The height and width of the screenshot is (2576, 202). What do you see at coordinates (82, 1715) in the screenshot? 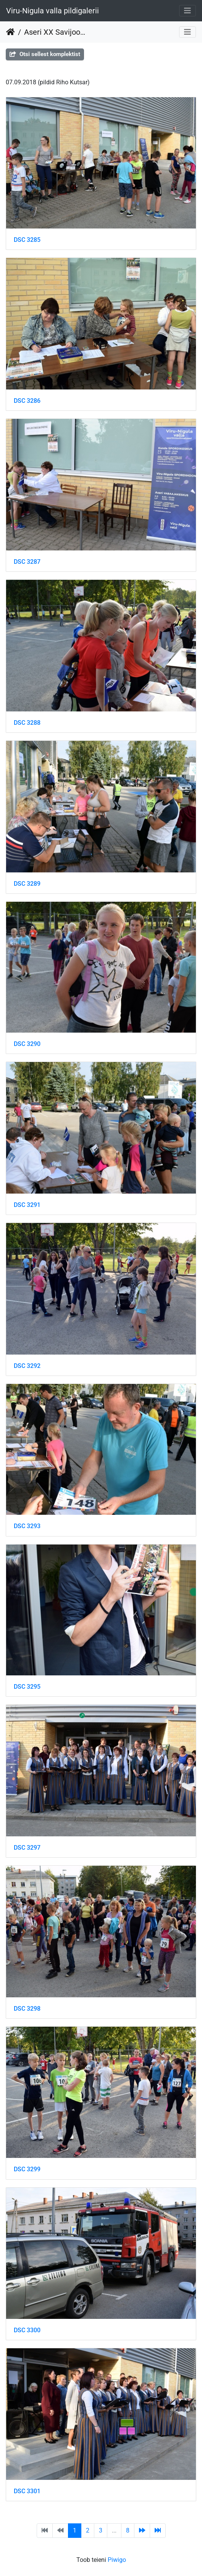
I see `indicates a symbolic link or shortcut to another file` at bounding box center [82, 1715].